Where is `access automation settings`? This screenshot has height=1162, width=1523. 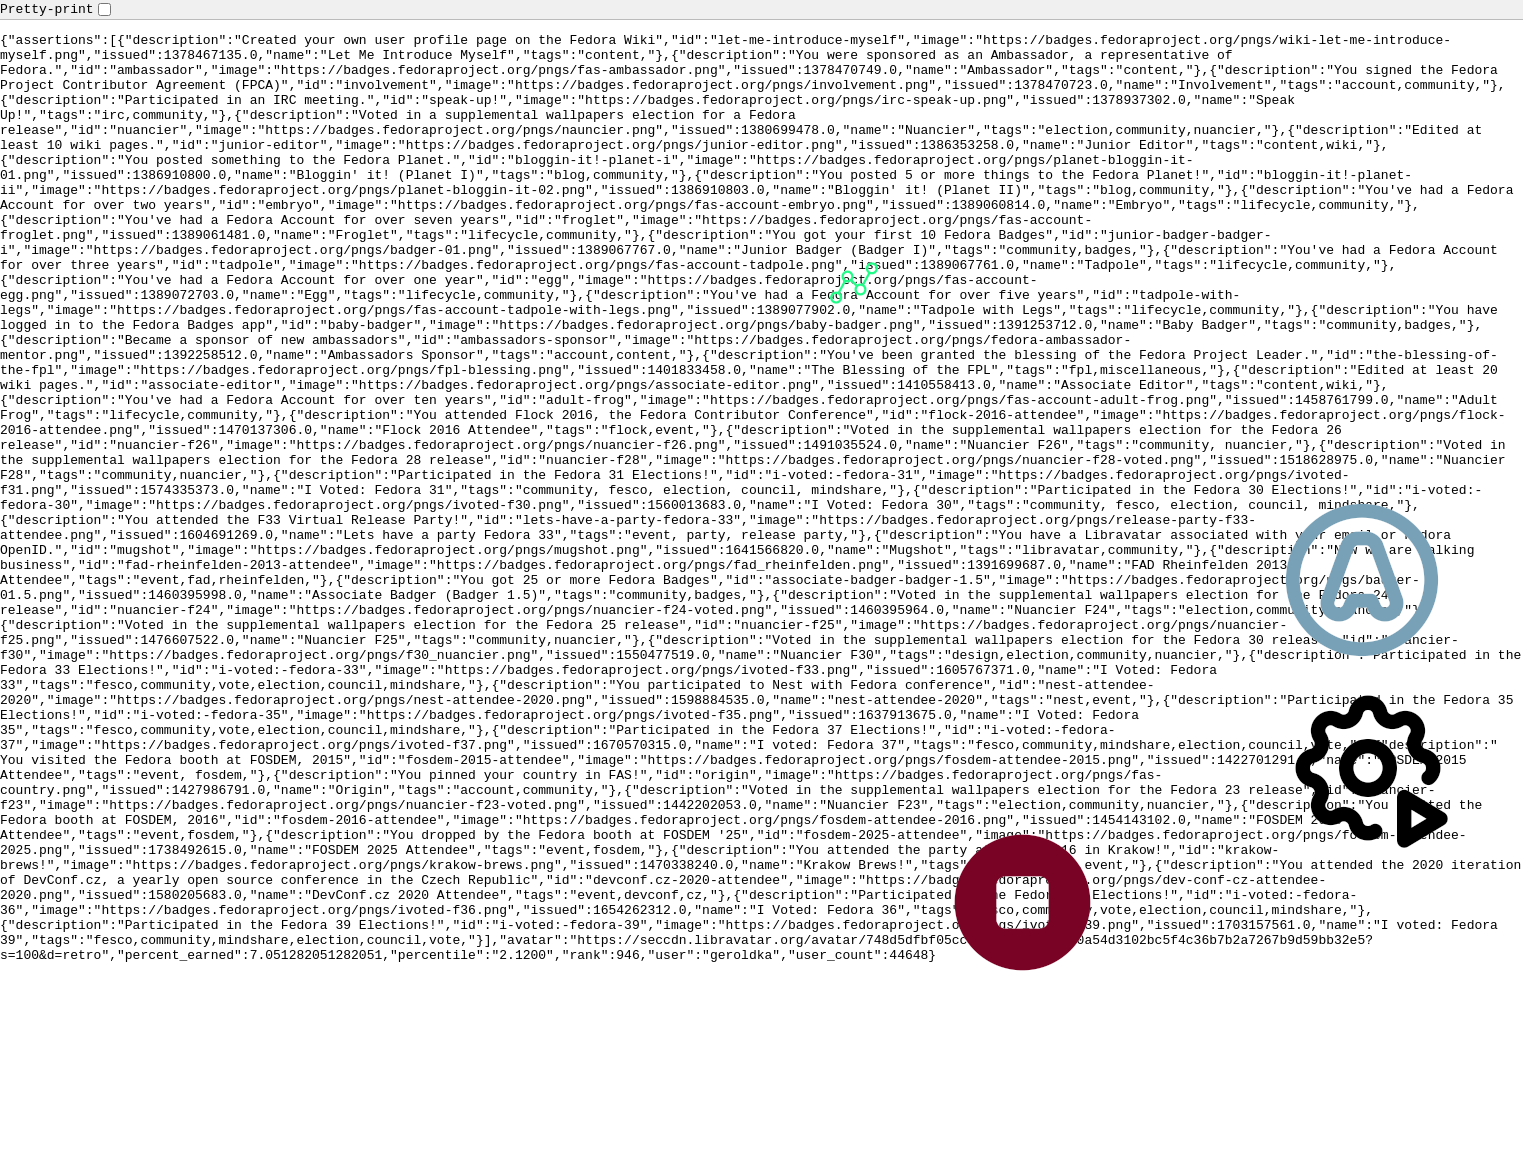
access automation settings is located at coordinates (1368, 768).